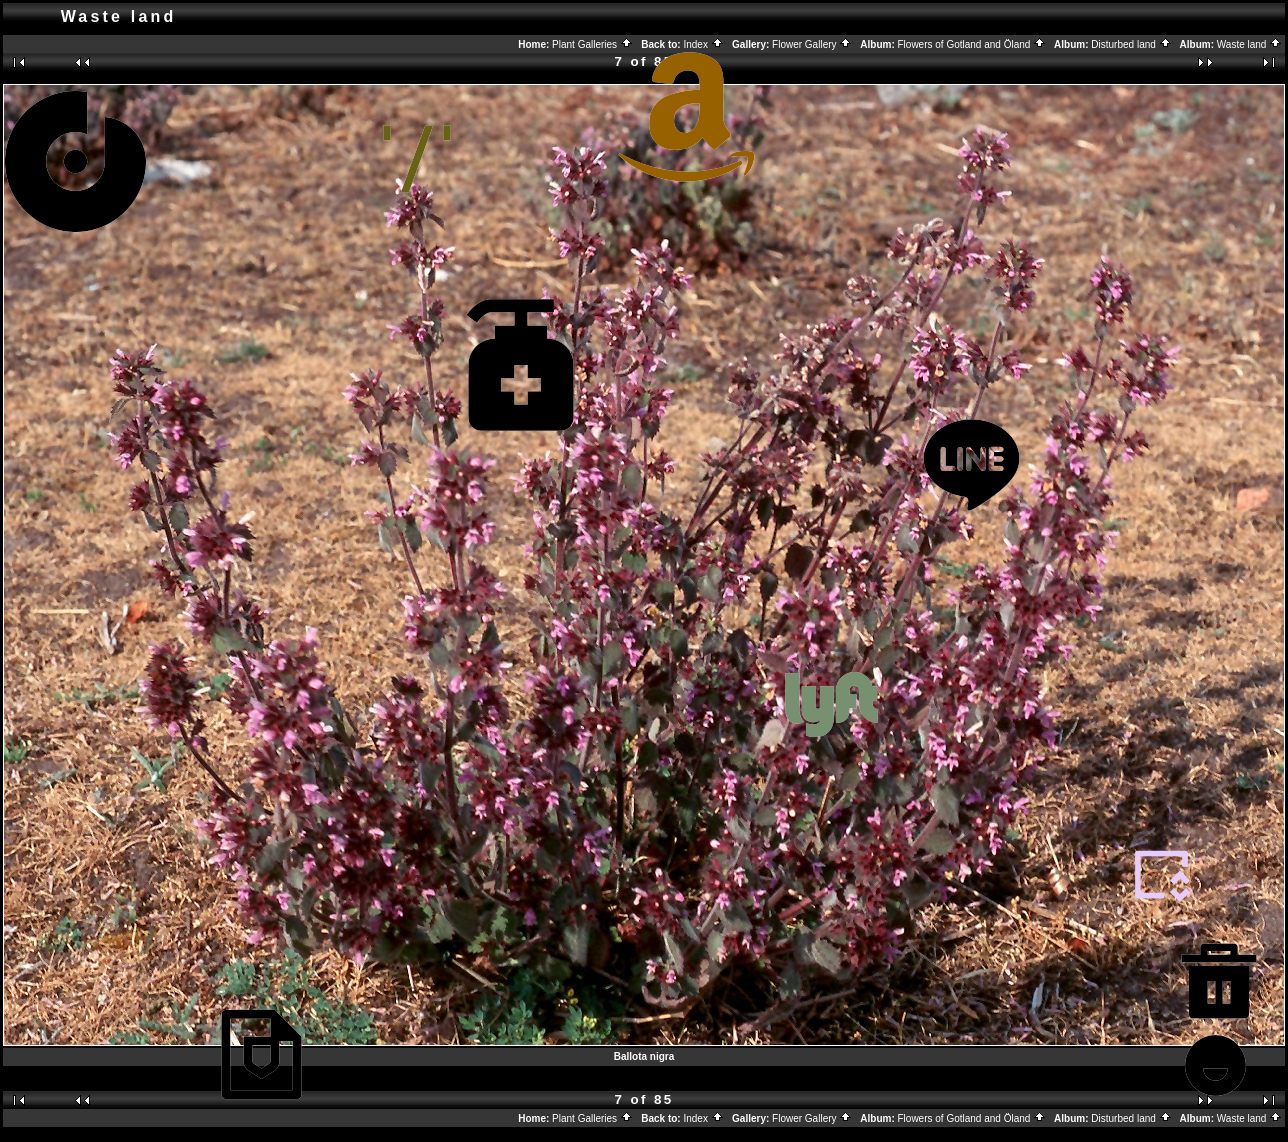 This screenshot has width=1288, height=1142. What do you see at coordinates (75, 161) in the screenshot?
I see `open the Drooble music social network app` at bounding box center [75, 161].